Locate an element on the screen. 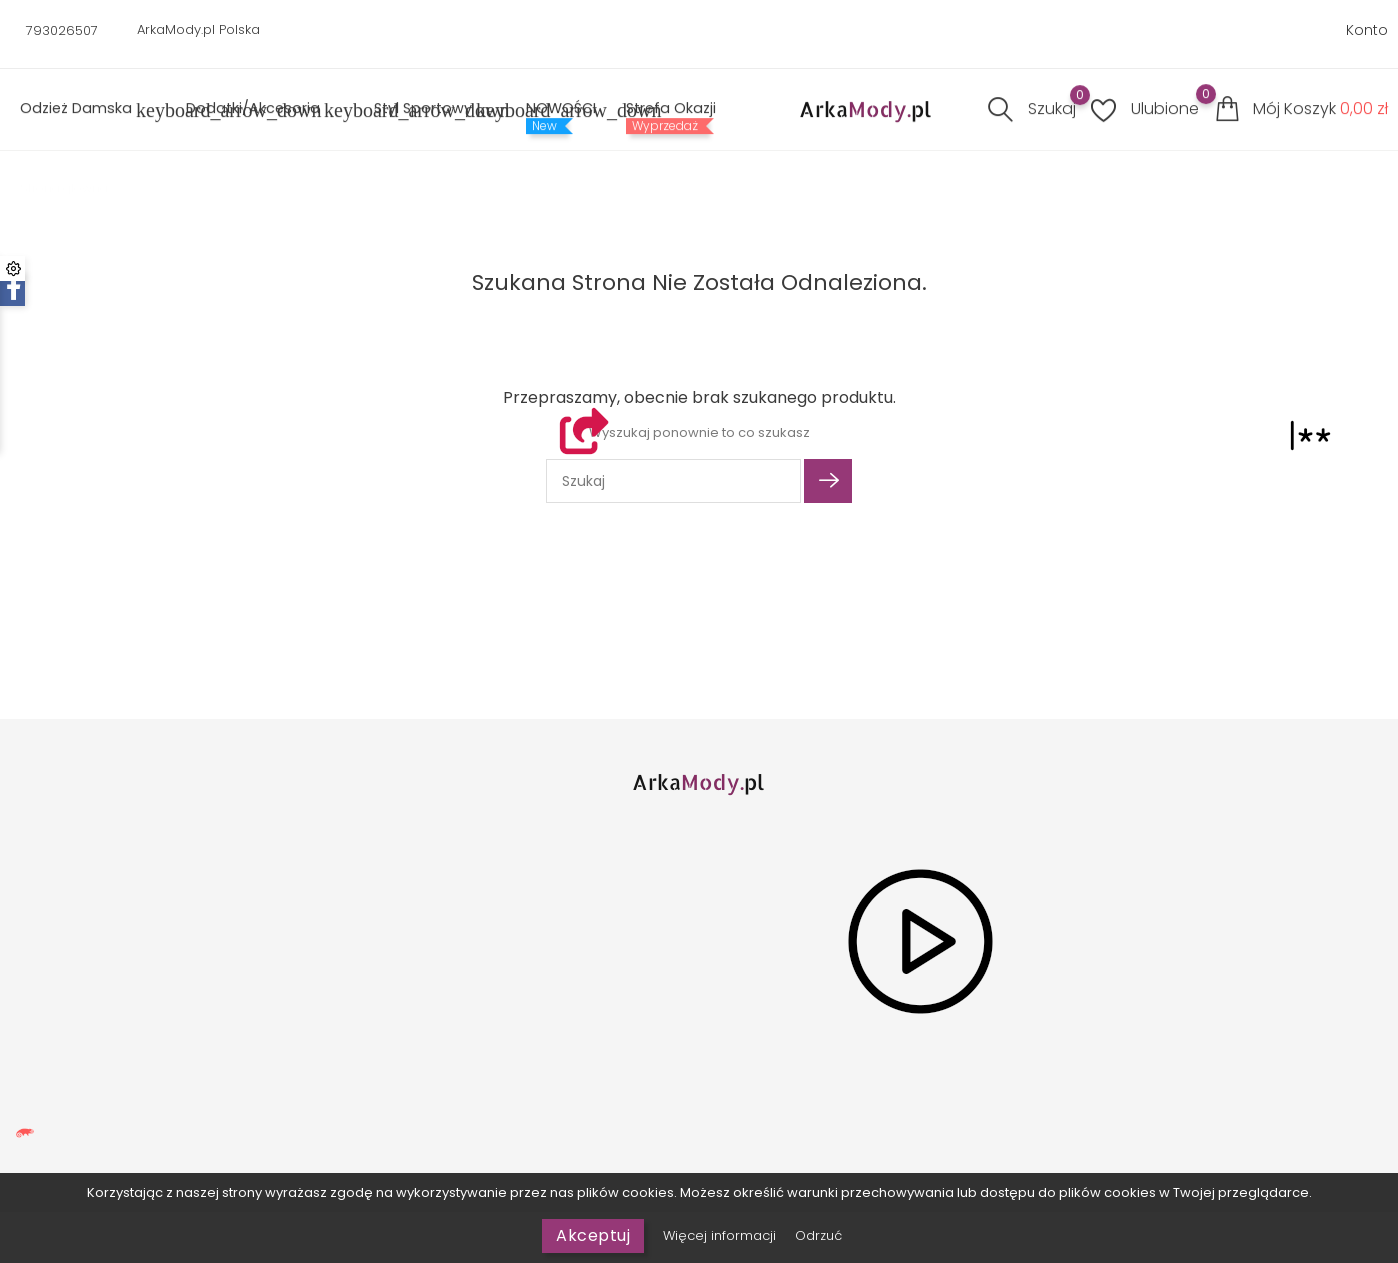 This screenshot has width=1398, height=1263. play media or video content is located at coordinates (920, 941).